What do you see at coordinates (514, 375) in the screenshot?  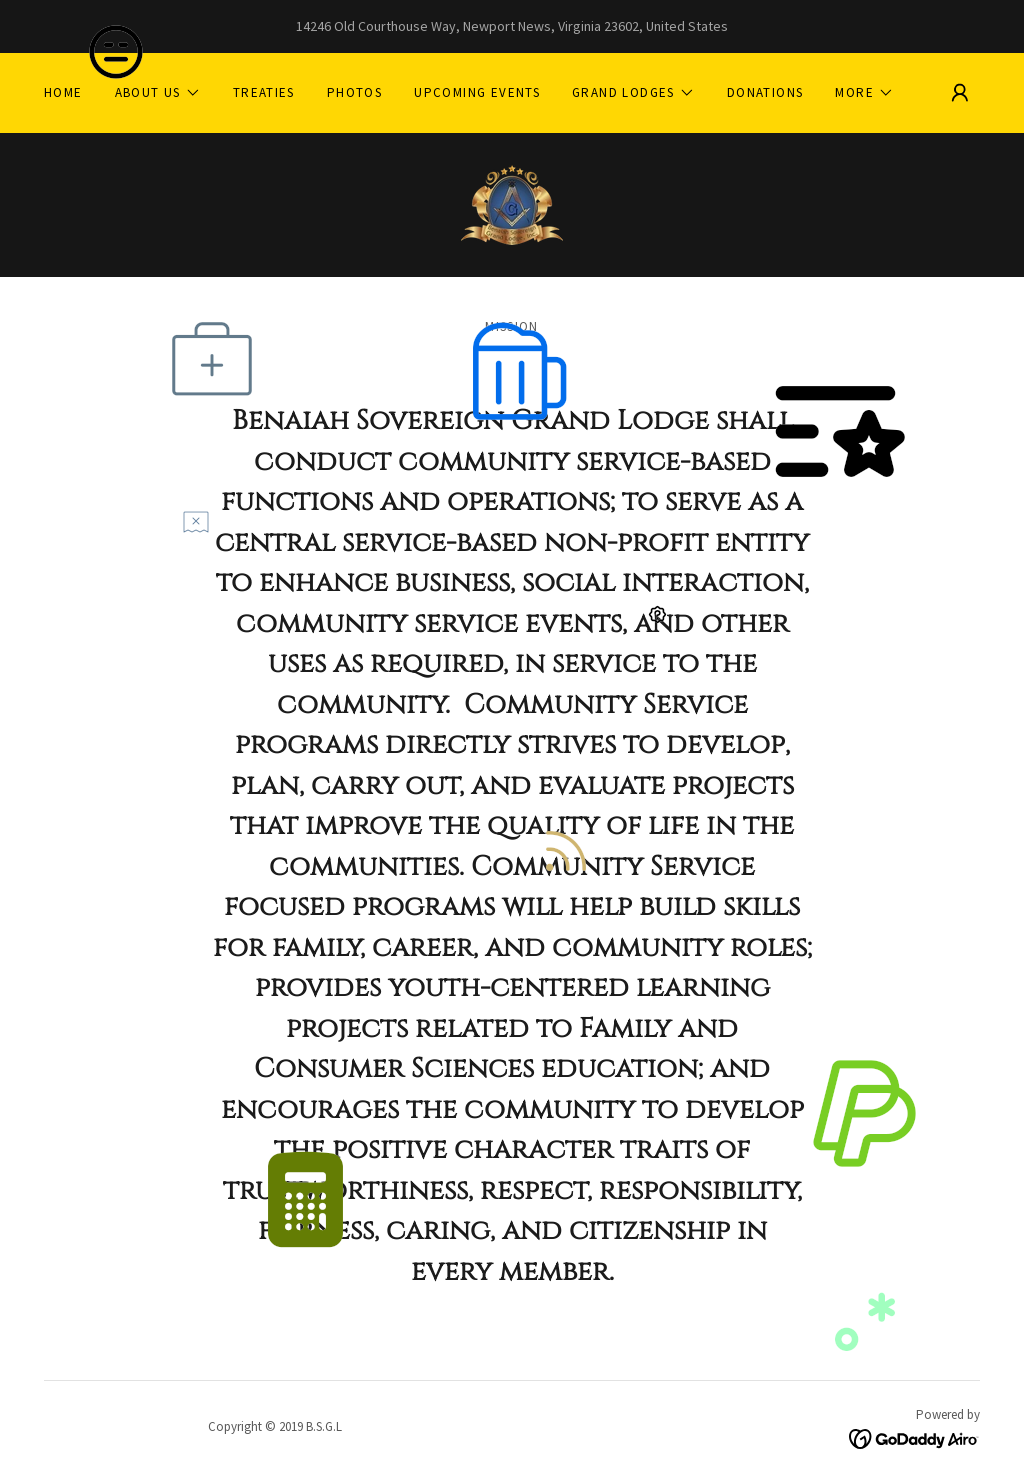 I see `view nearby bars or breweries` at bounding box center [514, 375].